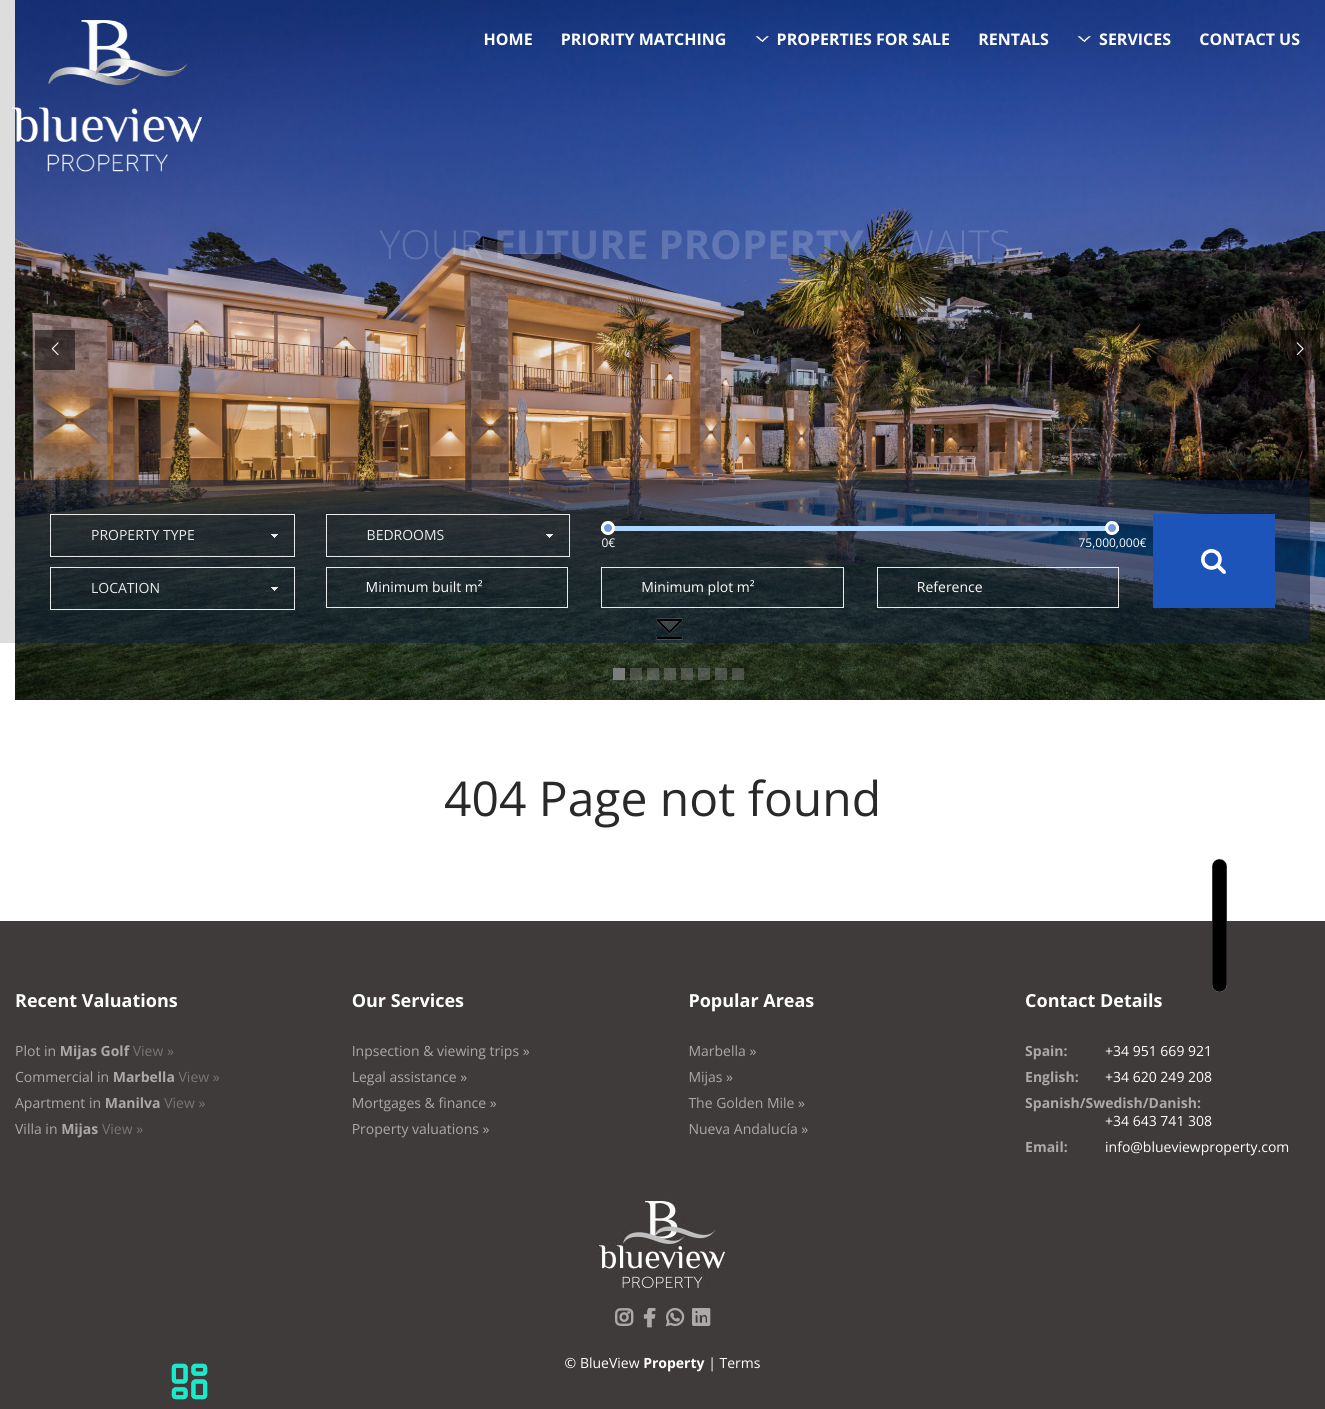 This screenshot has height=1409, width=1325. What do you see at coordinates (1219, 925) in the screenshot?
I see `indicates information or help tooltip` at bounding box center [1219, 925].